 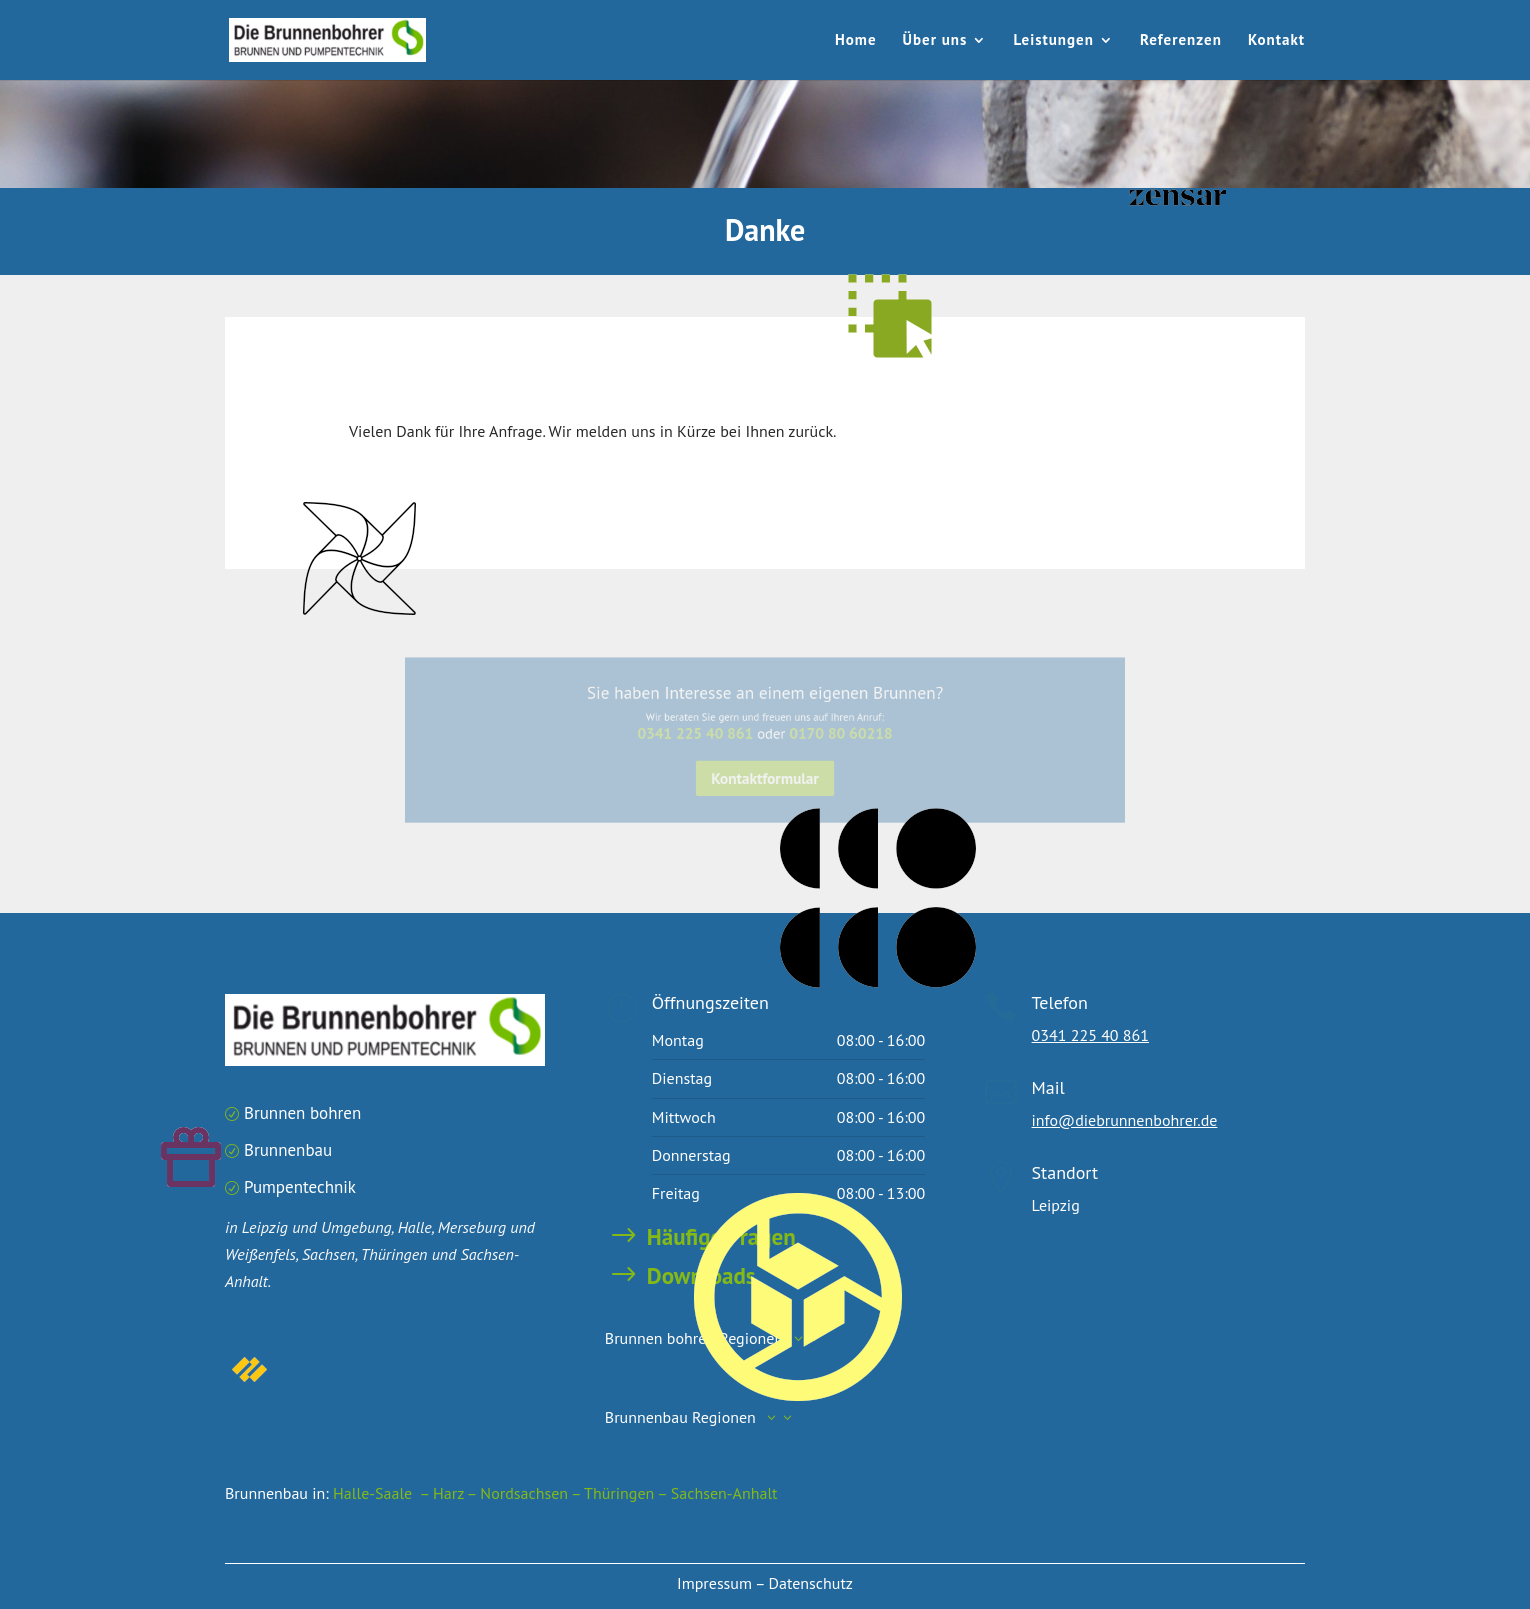 I want to click on view available rewards or gifts, so click(x=191, y=1157).